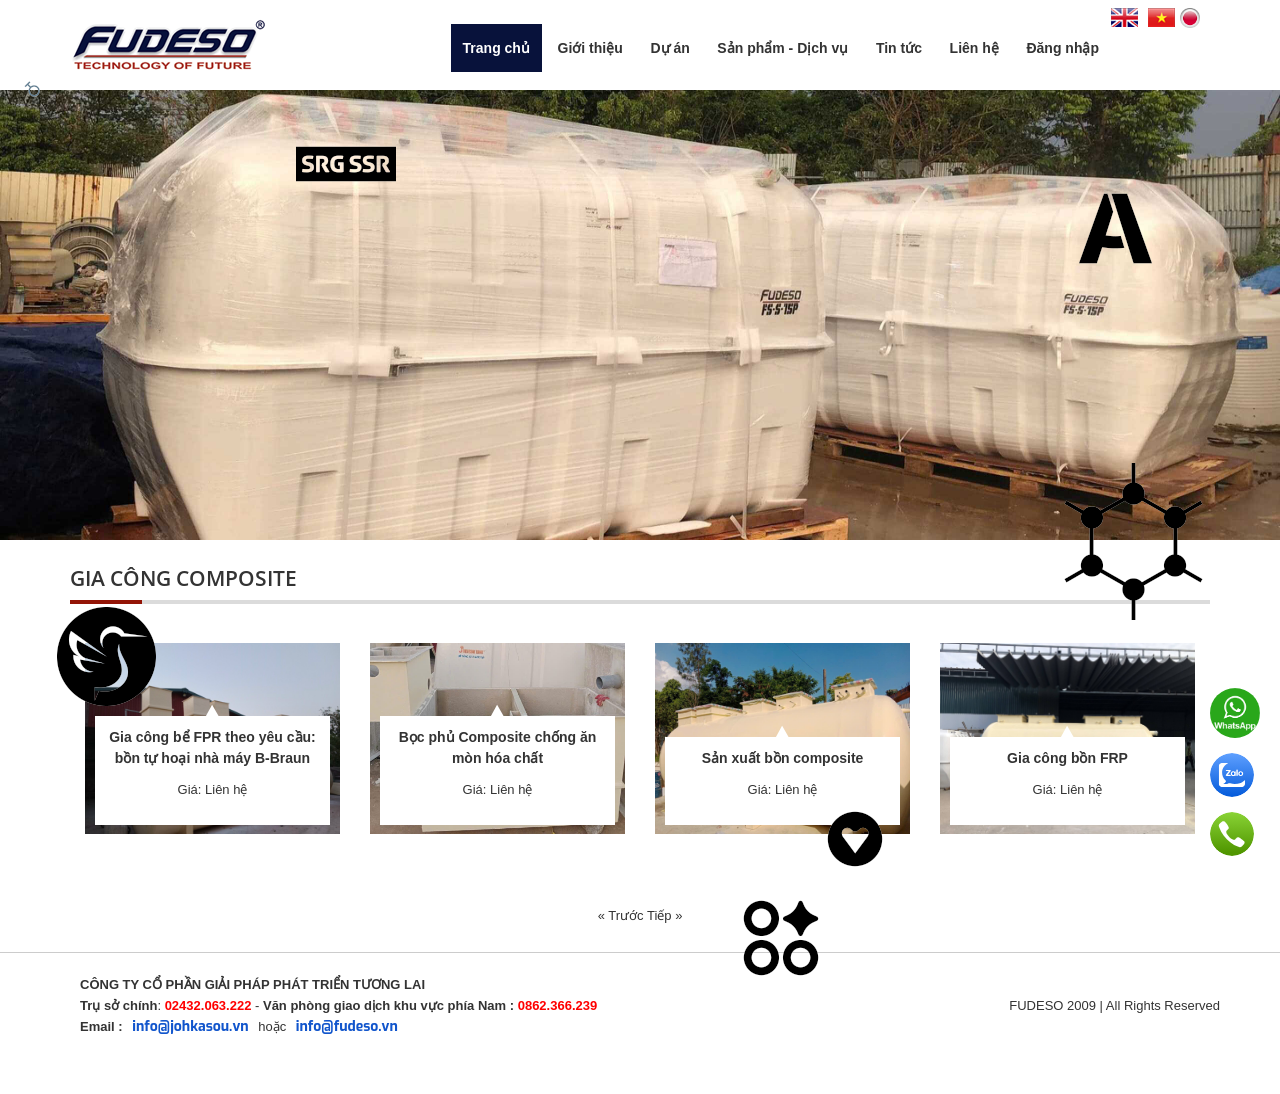  What do you see at coordinates (33, 89) in the screenshot?
I see `indicates transgender or travesti gender identity` at bounding box center [33, 89].